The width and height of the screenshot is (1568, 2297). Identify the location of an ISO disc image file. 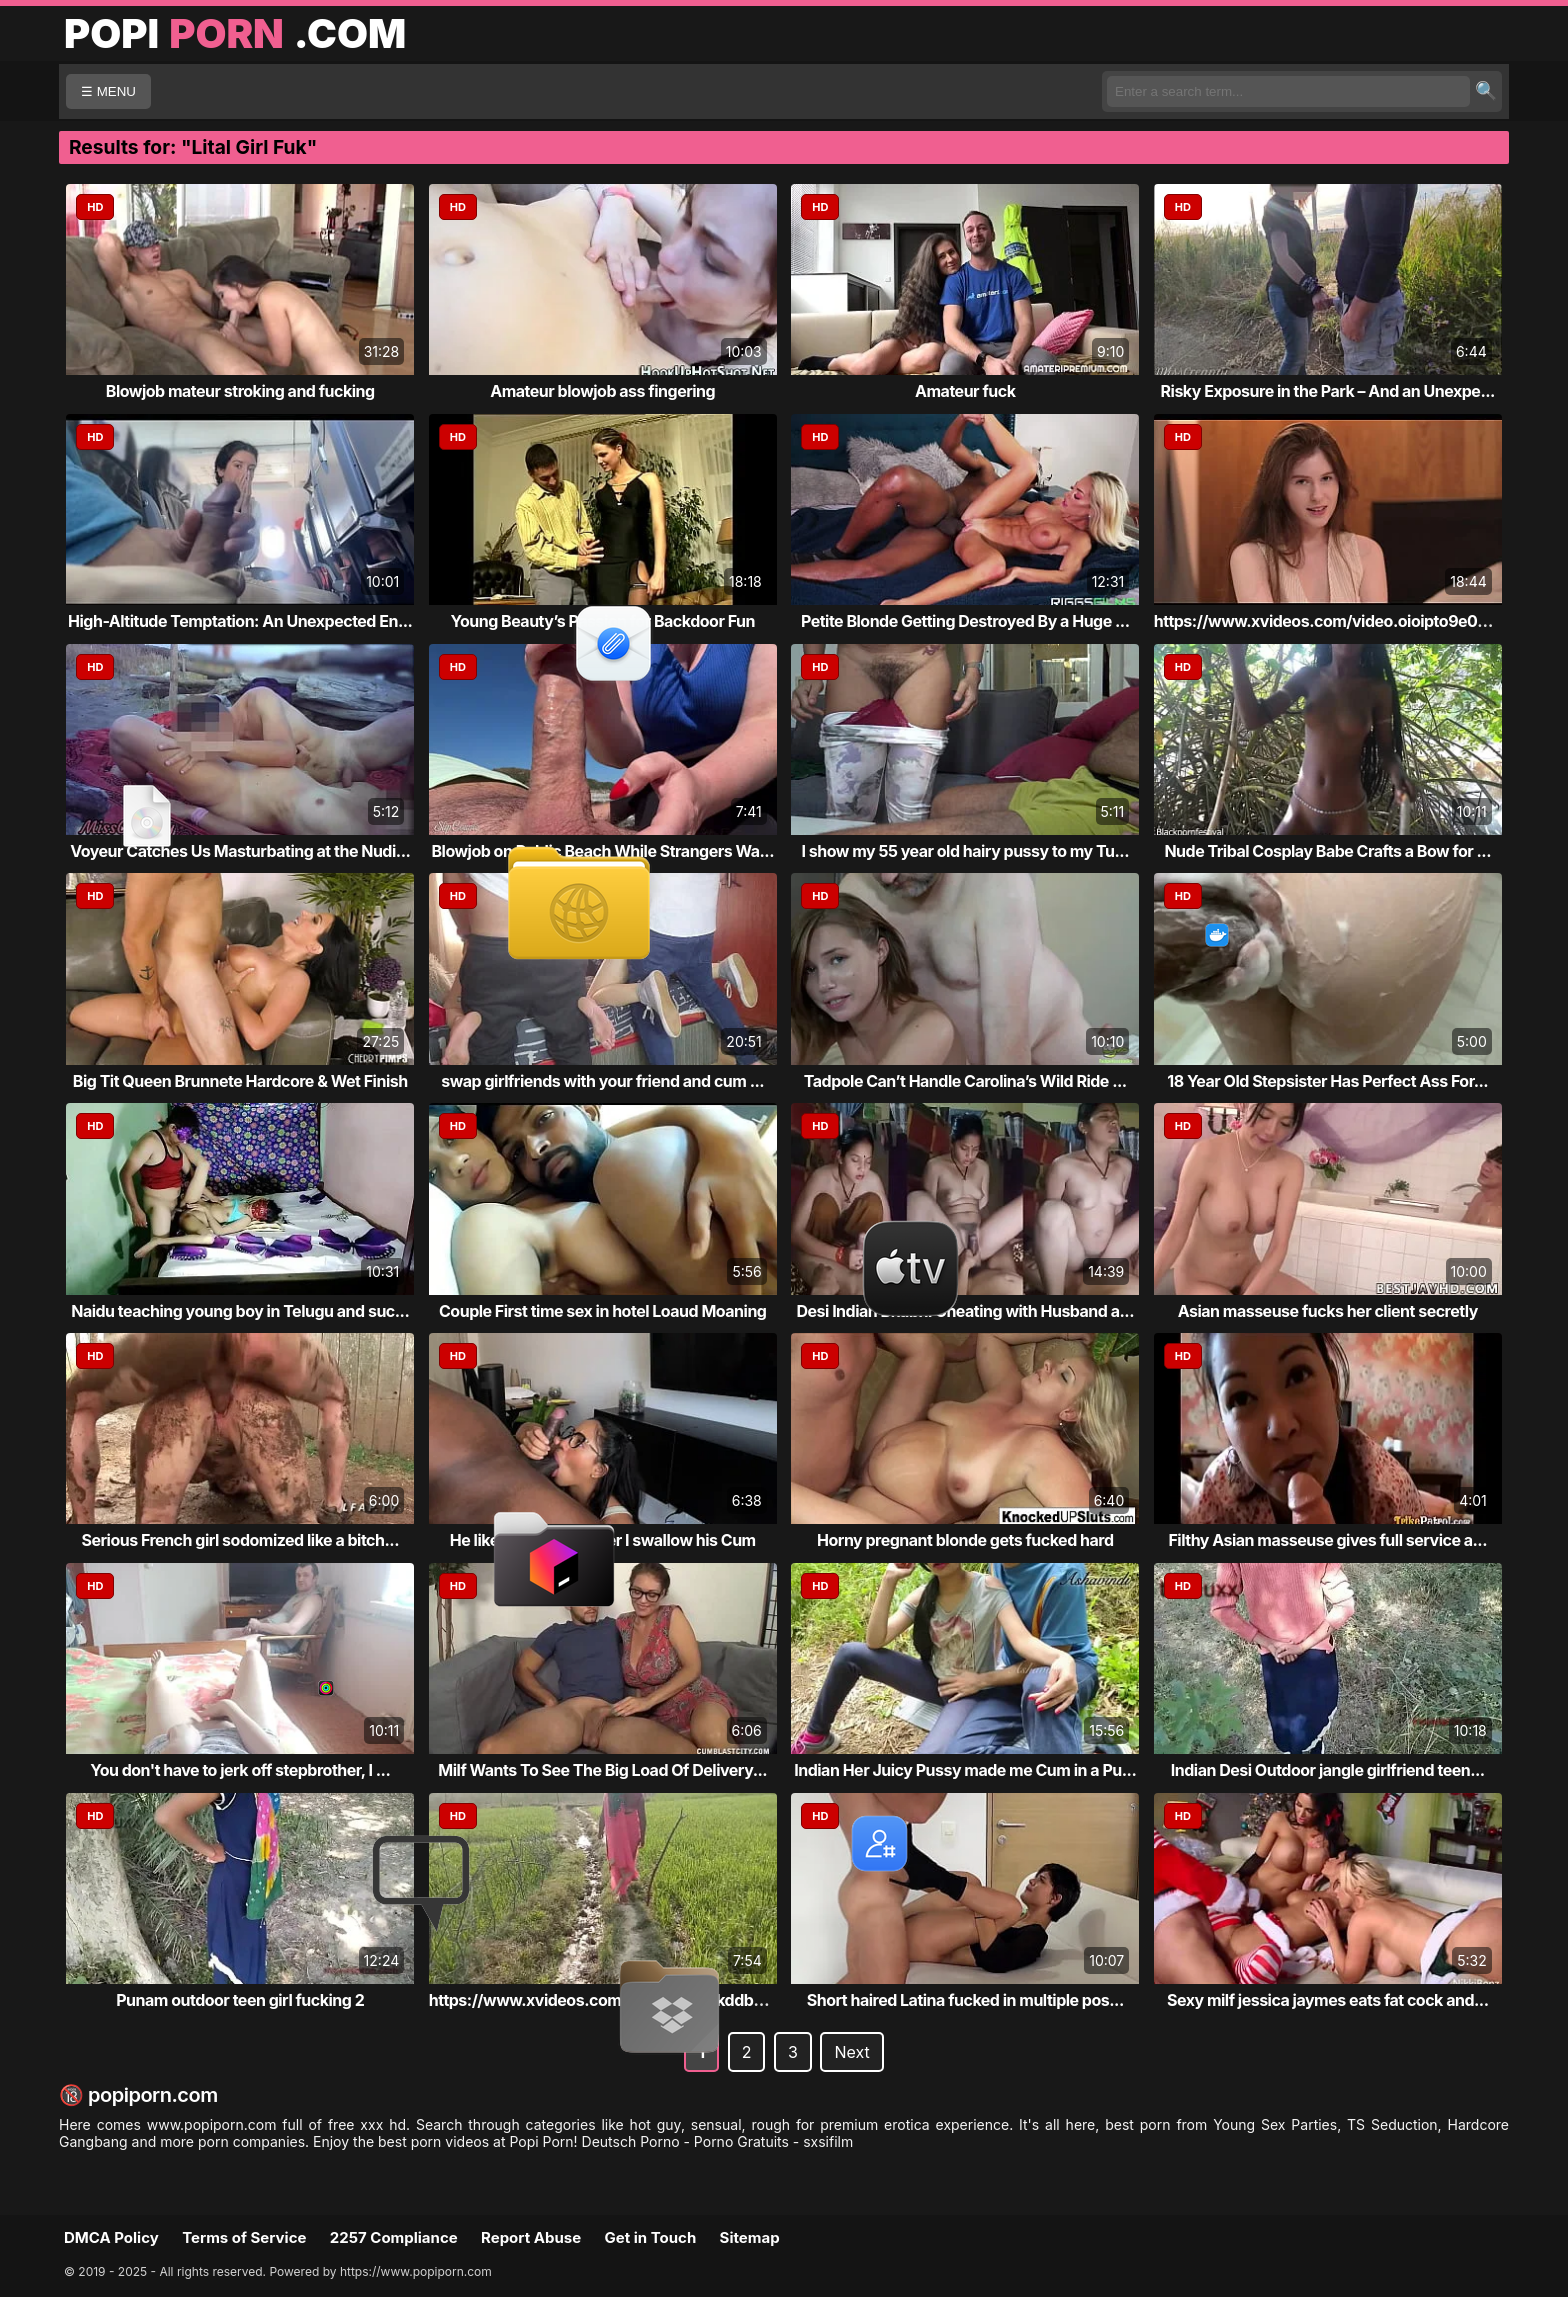
(147, 817).